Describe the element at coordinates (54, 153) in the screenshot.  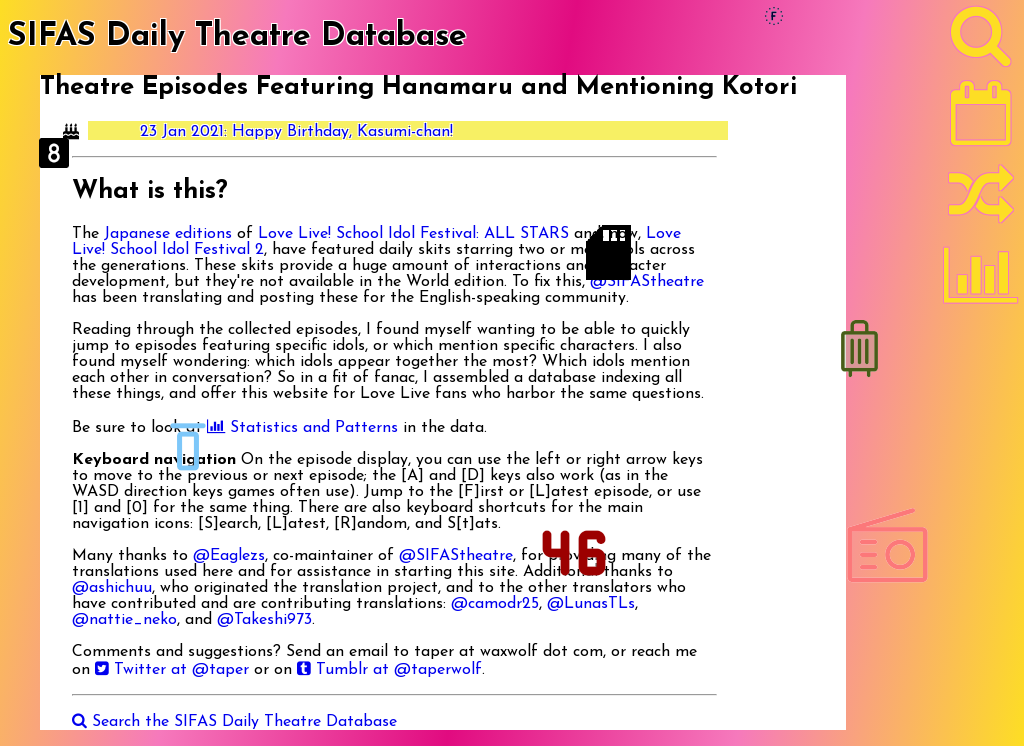
I see `indicates item number eight in a list or sequence` at that location.